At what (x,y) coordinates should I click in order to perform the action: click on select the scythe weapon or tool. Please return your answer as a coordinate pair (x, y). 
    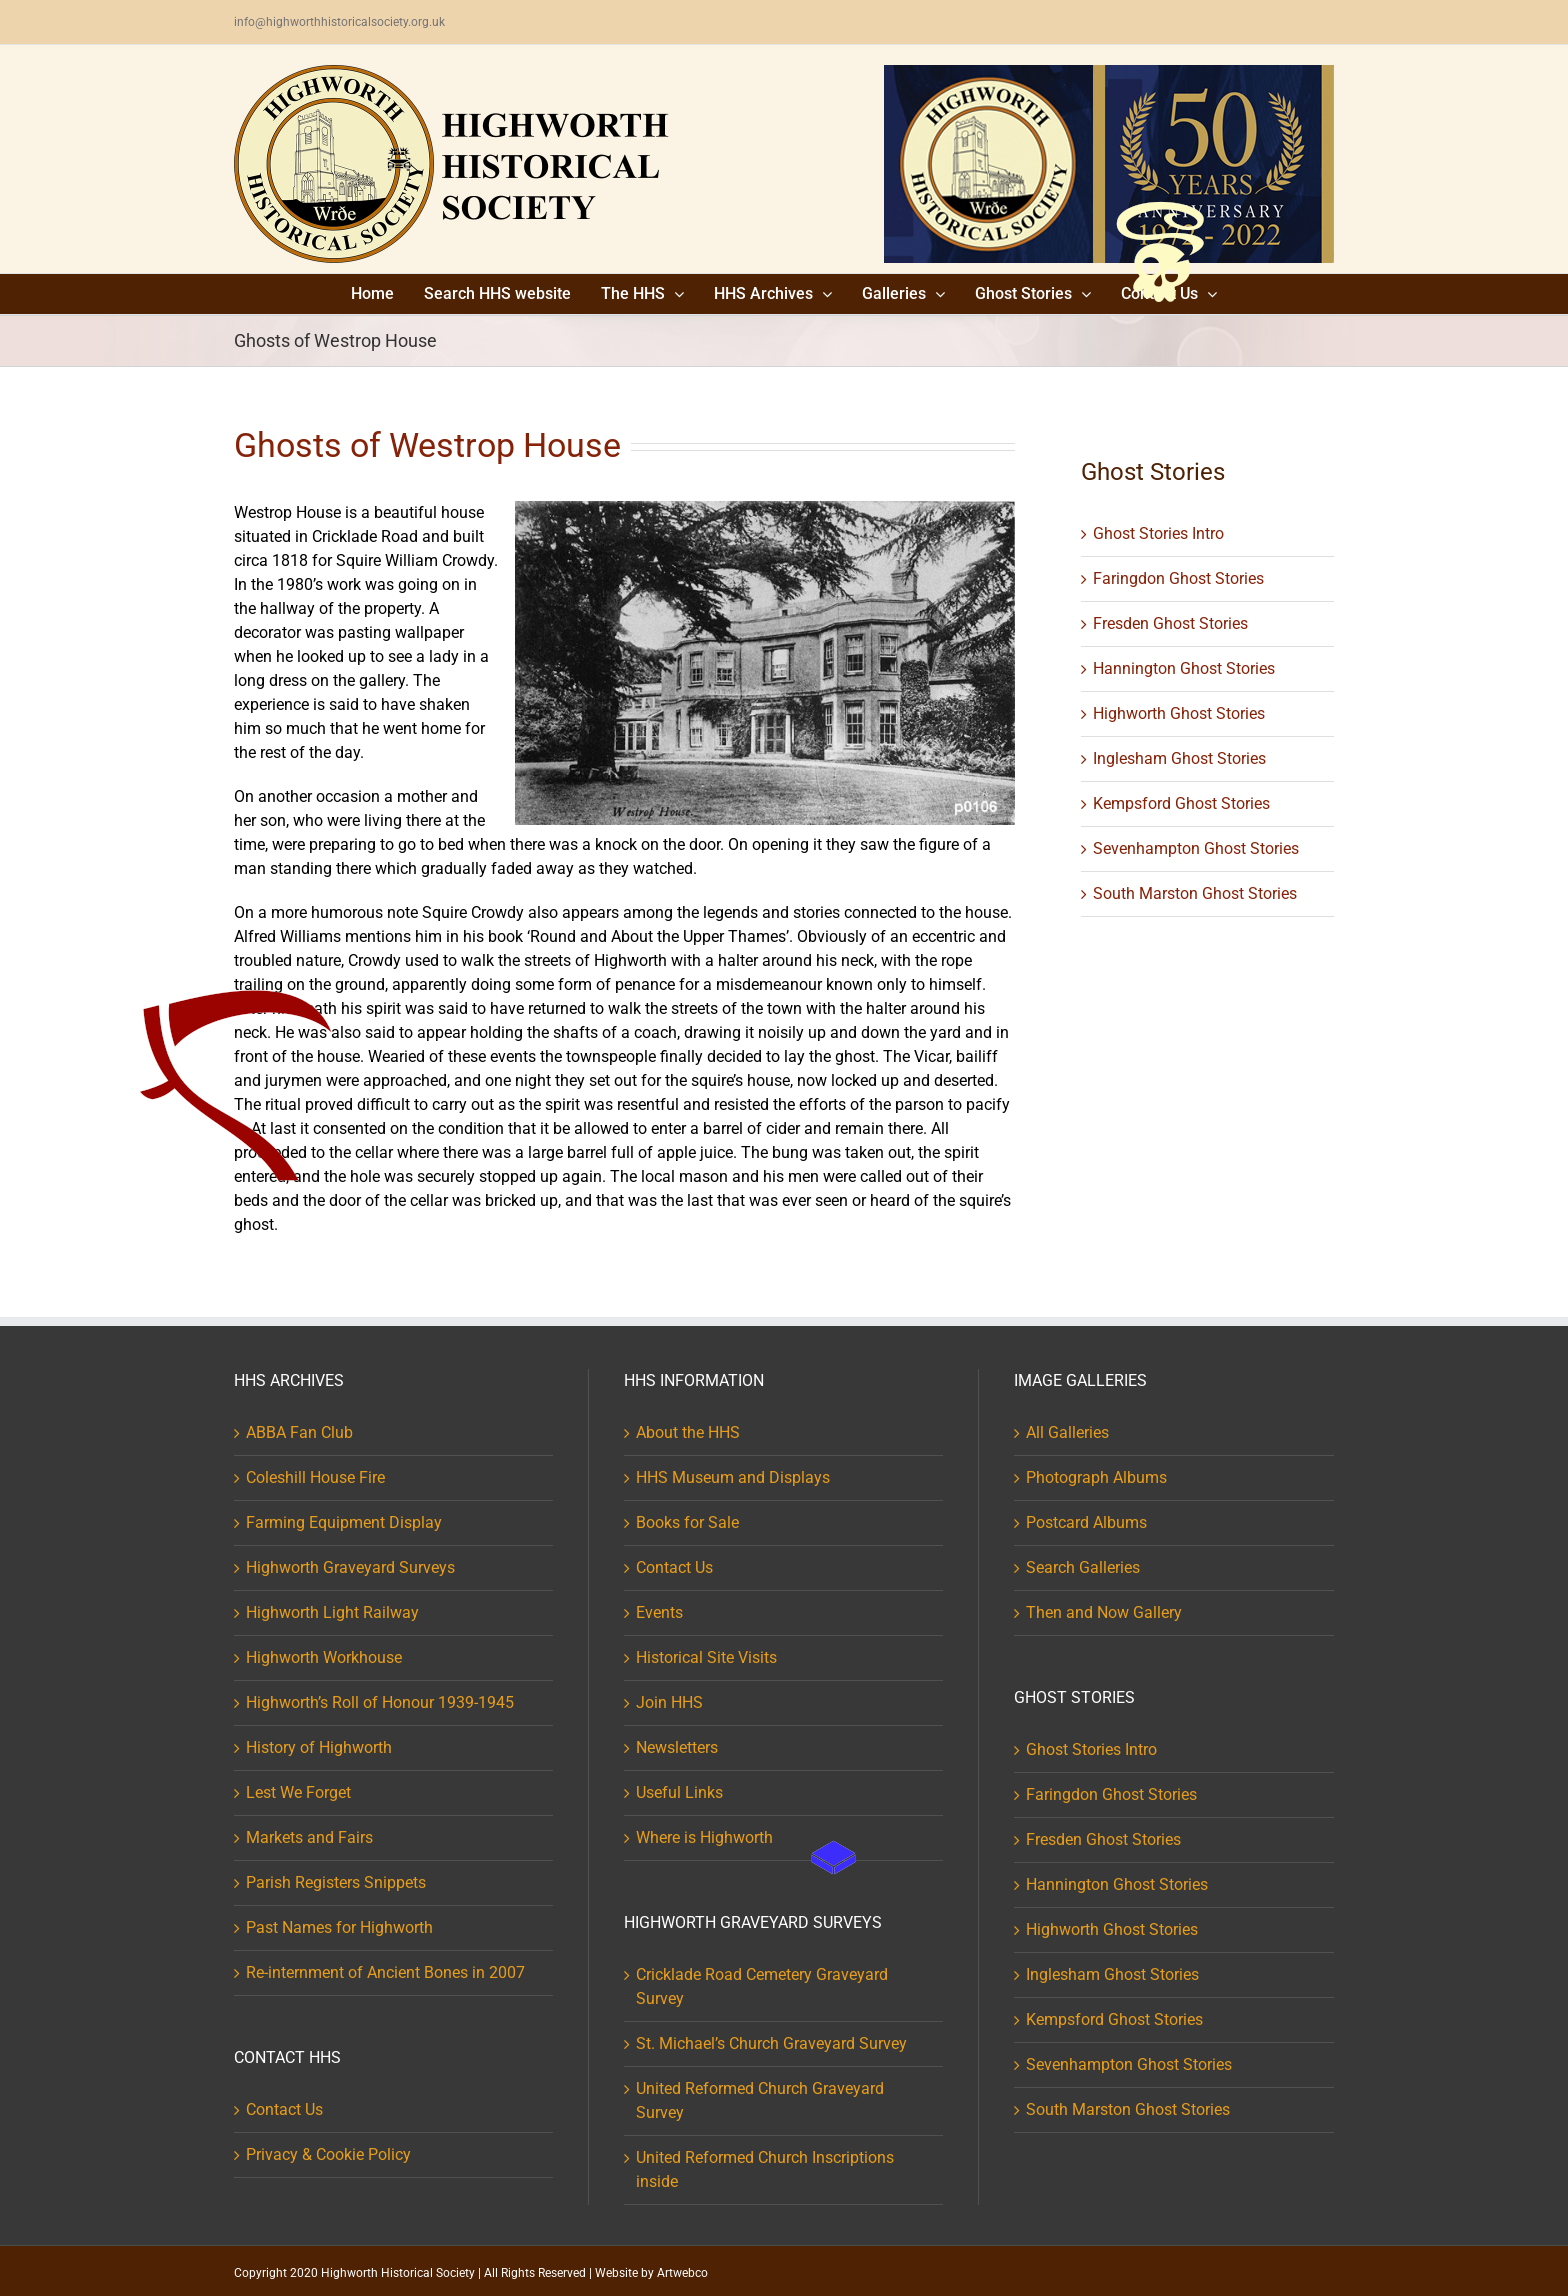
    Looking at the image, I should click on (237, 1085).